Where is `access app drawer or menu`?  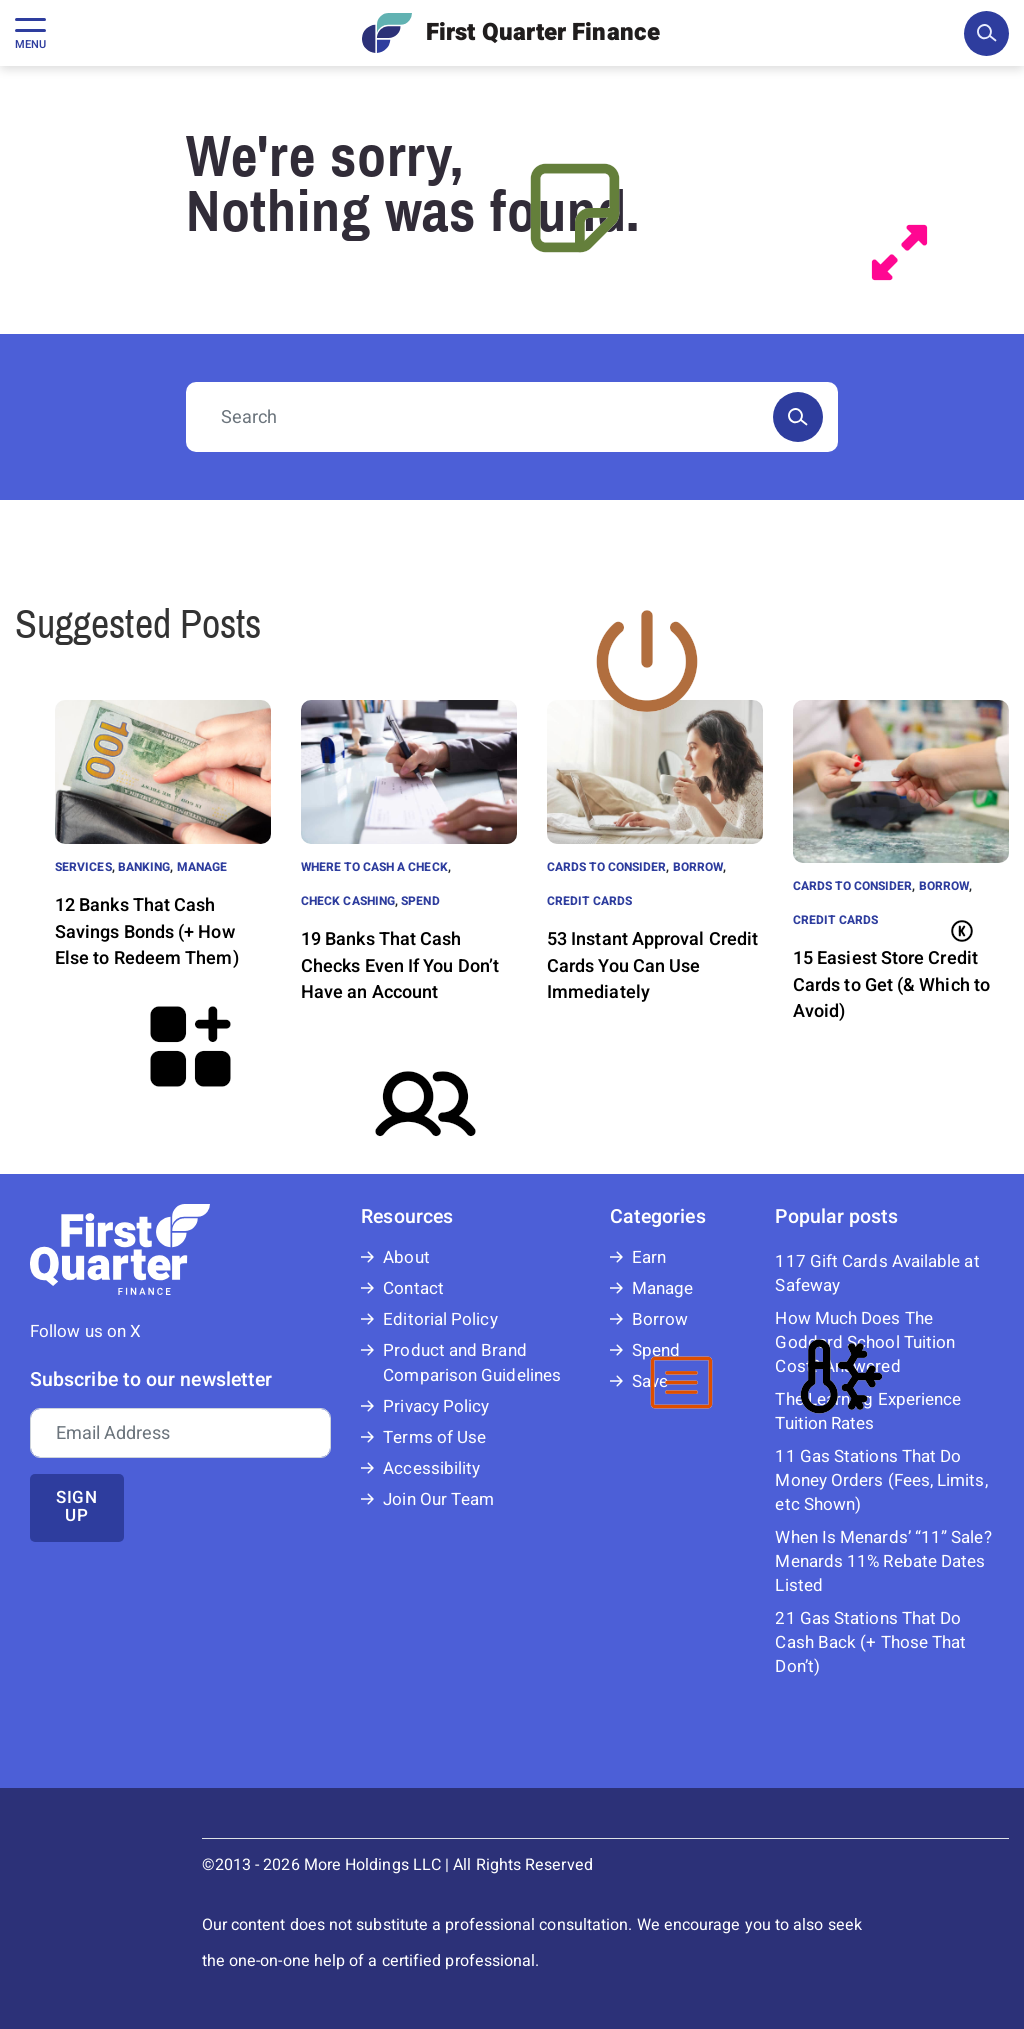 access app drawer or menu is located at coordinates (190, 1046).